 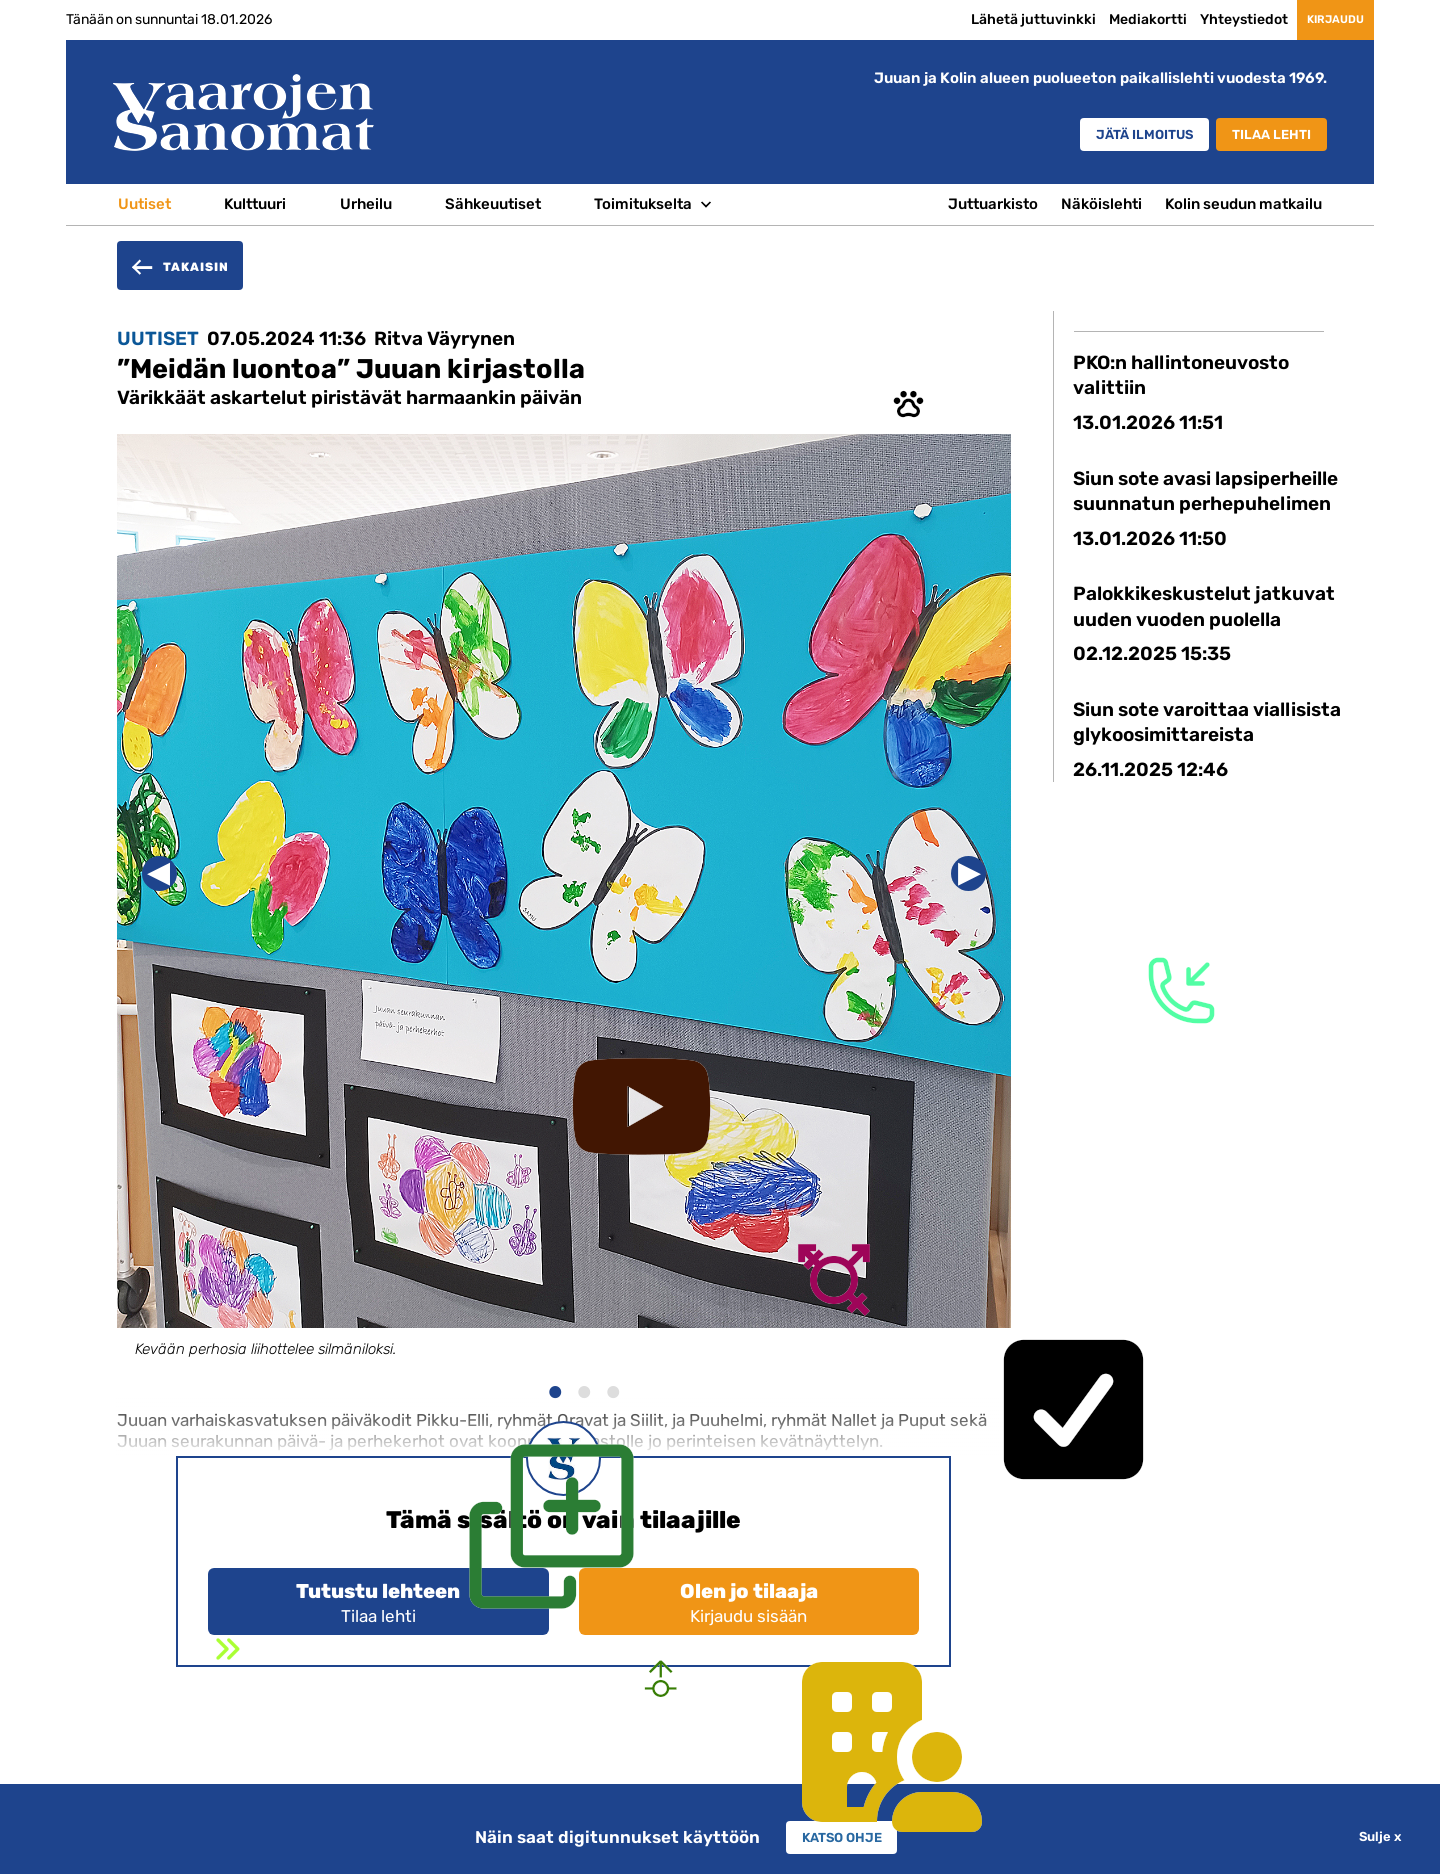 What do you see at coordinates (908, 403) in the screenshot?
I see `access pet-related features or settings` at bounding box center [908, 403].